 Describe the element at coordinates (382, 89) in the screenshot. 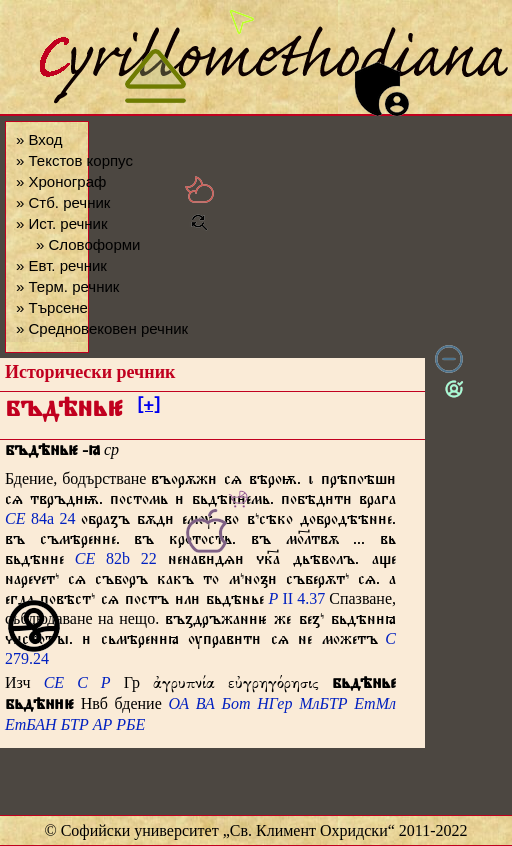

I see `access admin or security settings` at that location.